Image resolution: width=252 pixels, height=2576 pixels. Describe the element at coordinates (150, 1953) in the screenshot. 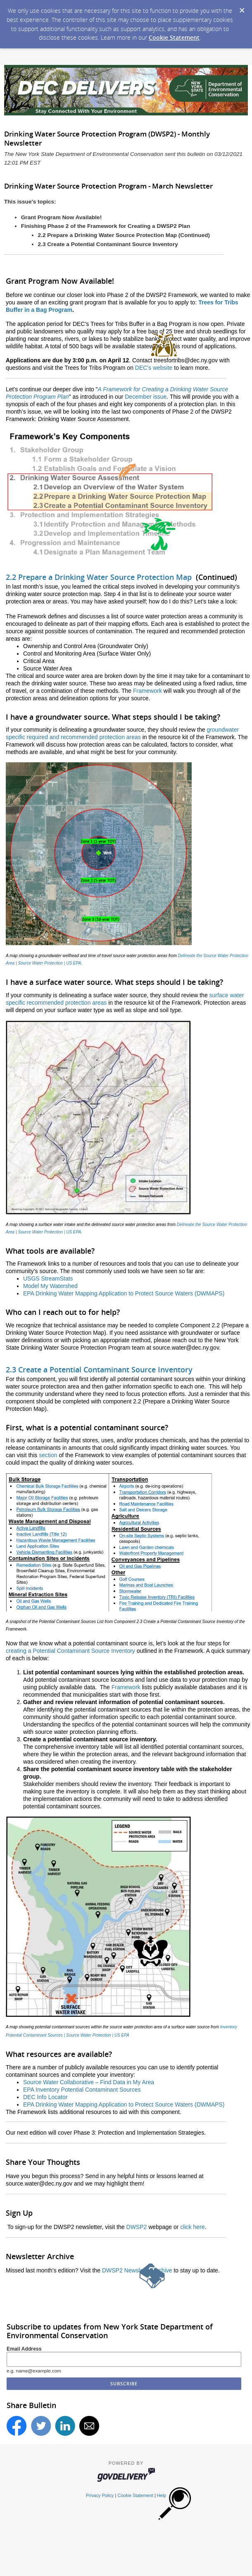

I see `view skeletal or anatomy information` at that location.